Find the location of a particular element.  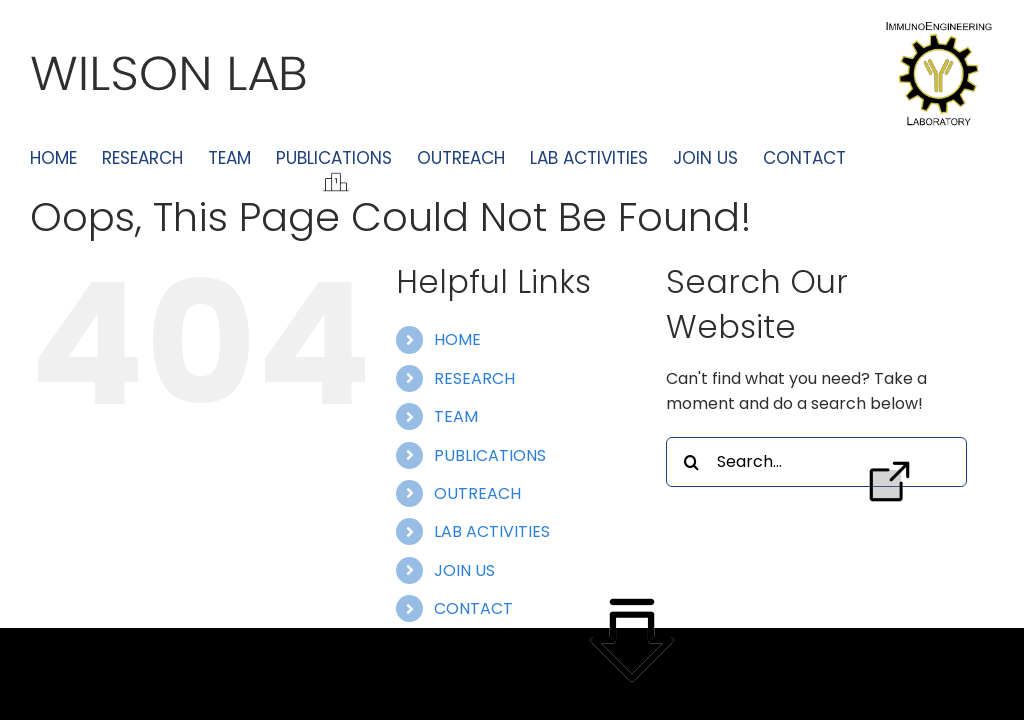

view leaderboard rankings is located at coordinates (336, 182).